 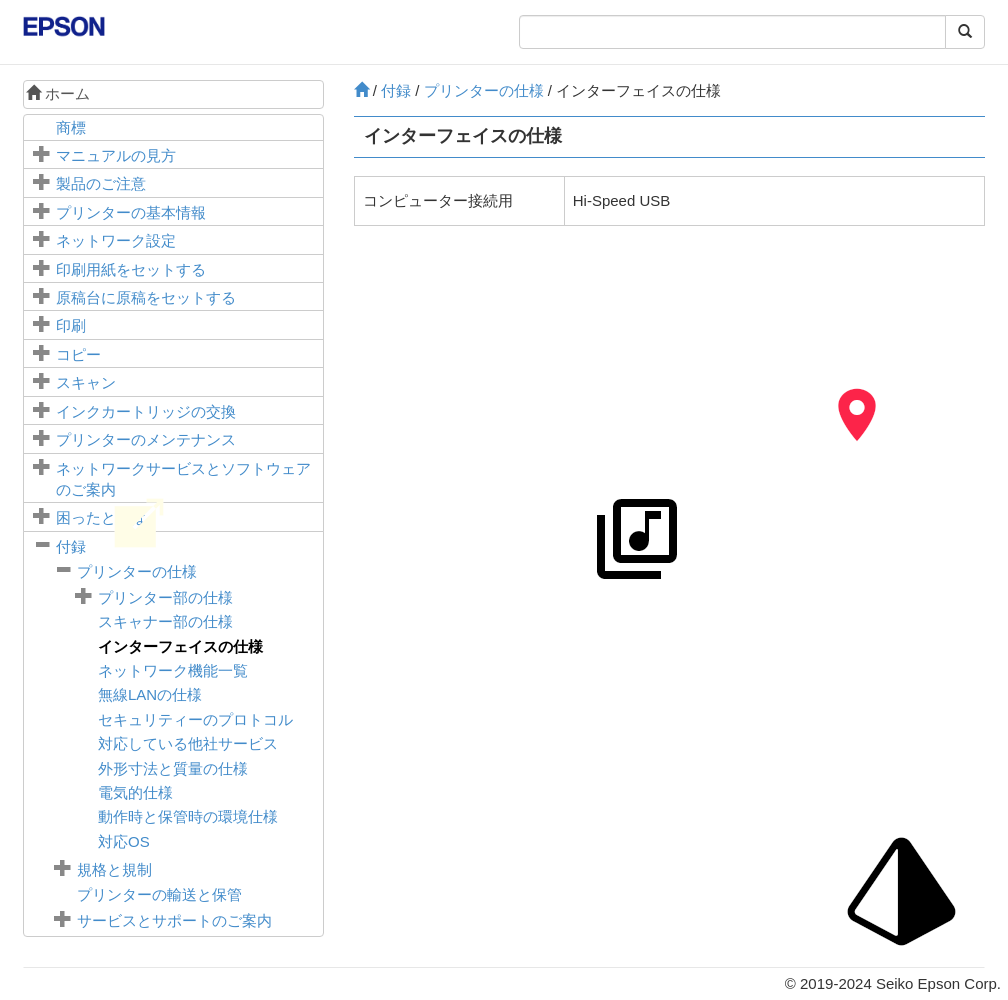 I want to click on open link in new tab or window, so click(x=139, y=523).